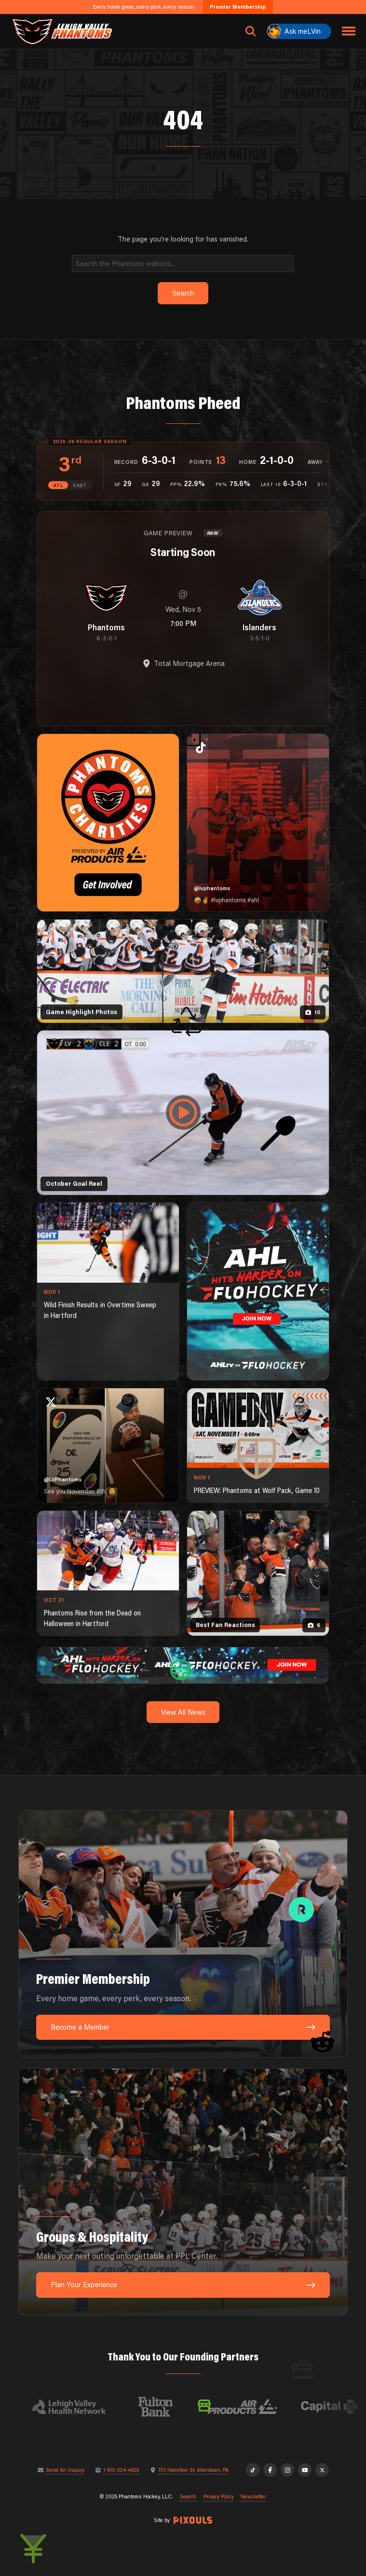 Image resolution: width=366 pixels, height=2576 pixels. What do you see at coordinates (302, 2370) in the screenshot?
I see `access tools and utilities` at bounding box center [302, 2370].